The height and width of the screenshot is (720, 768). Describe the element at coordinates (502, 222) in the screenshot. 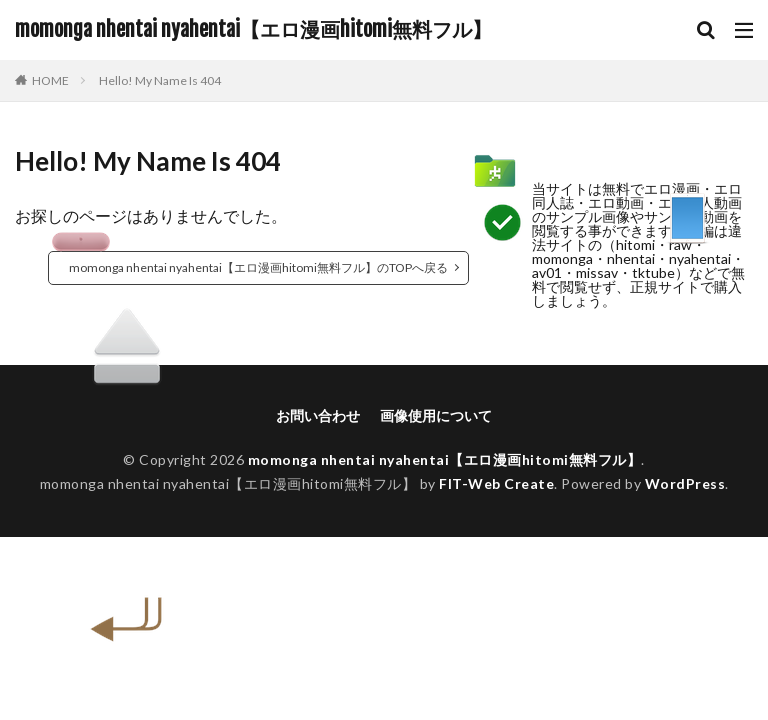

I see `confirm or apply changes` at that location.